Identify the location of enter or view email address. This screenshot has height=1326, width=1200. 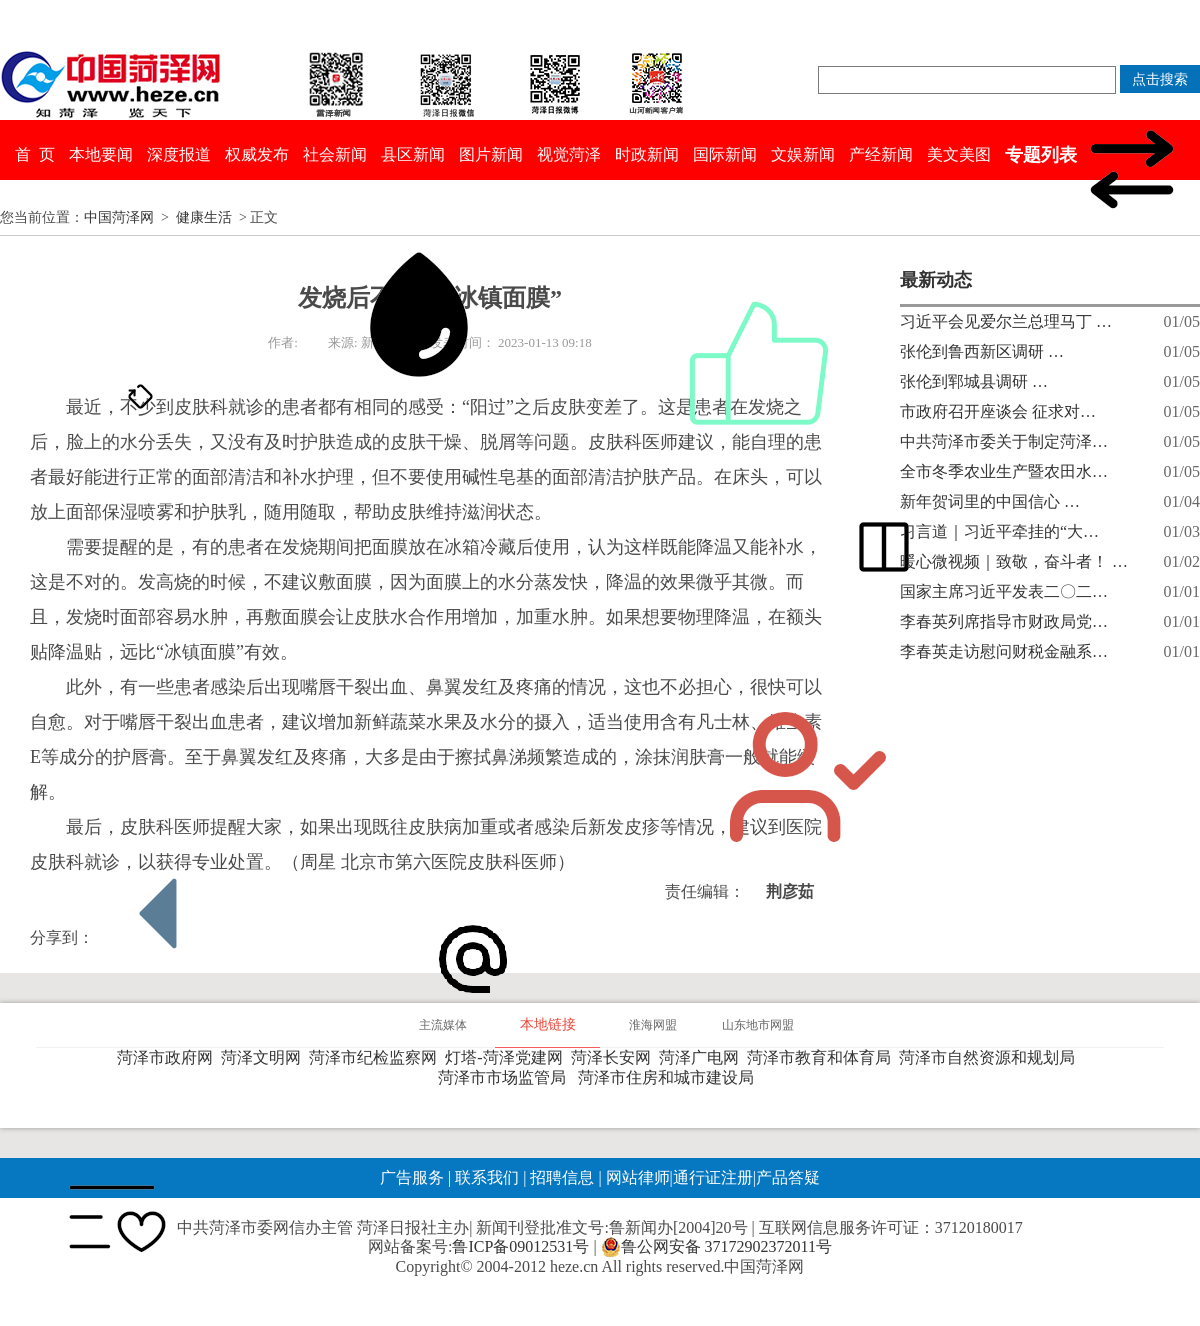
(473, 959).